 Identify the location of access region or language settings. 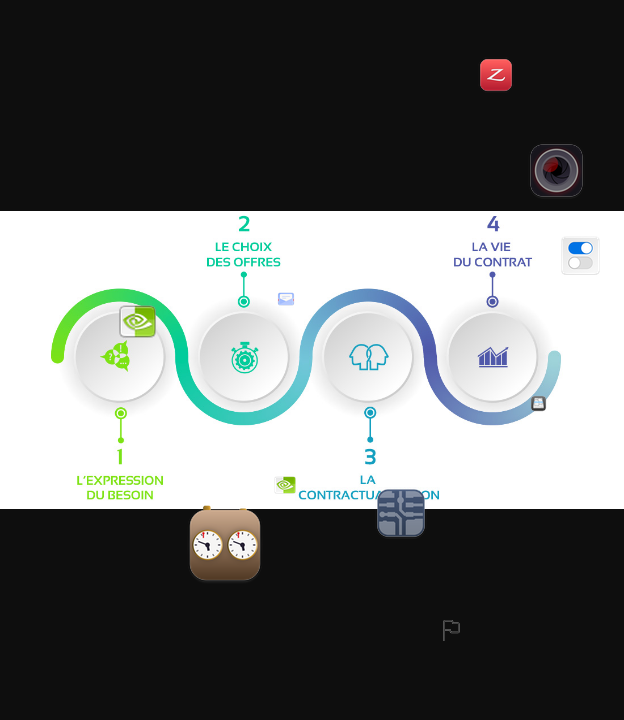
(451, 630).